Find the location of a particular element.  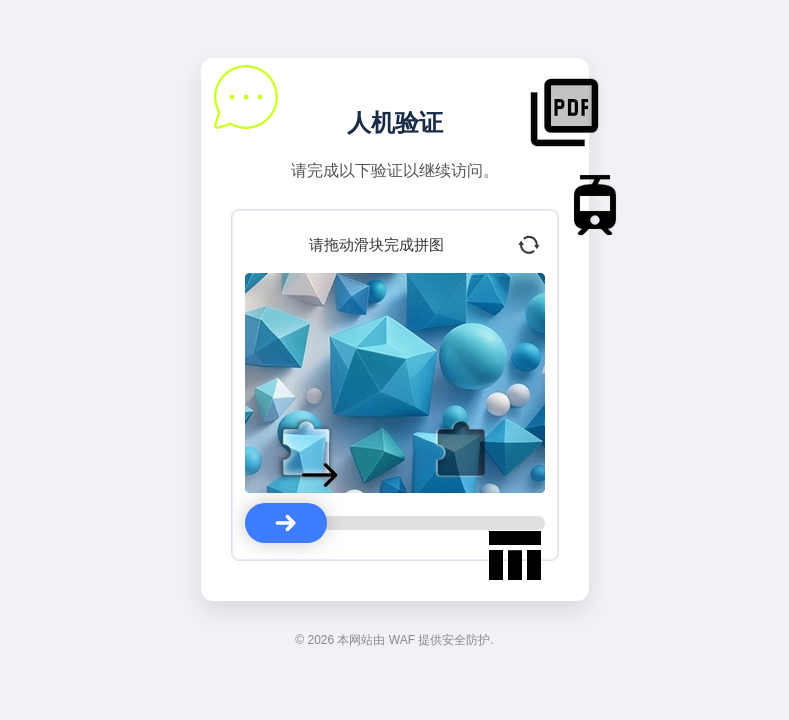

view data in table format is located at coordinates (513, 555).